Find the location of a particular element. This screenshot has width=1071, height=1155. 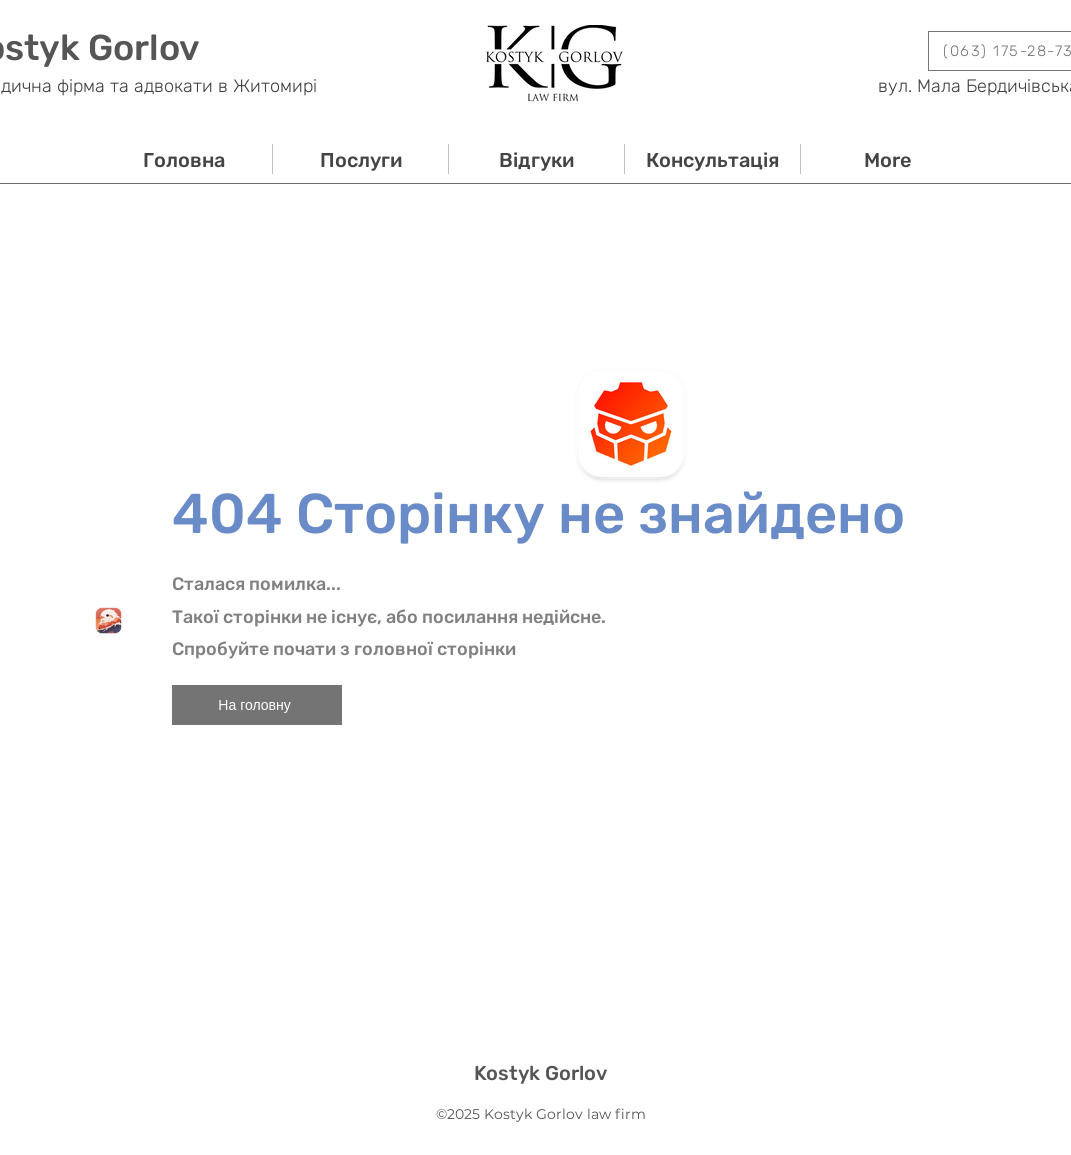

open the Redot game engine application is located at coordinates (631, 424).